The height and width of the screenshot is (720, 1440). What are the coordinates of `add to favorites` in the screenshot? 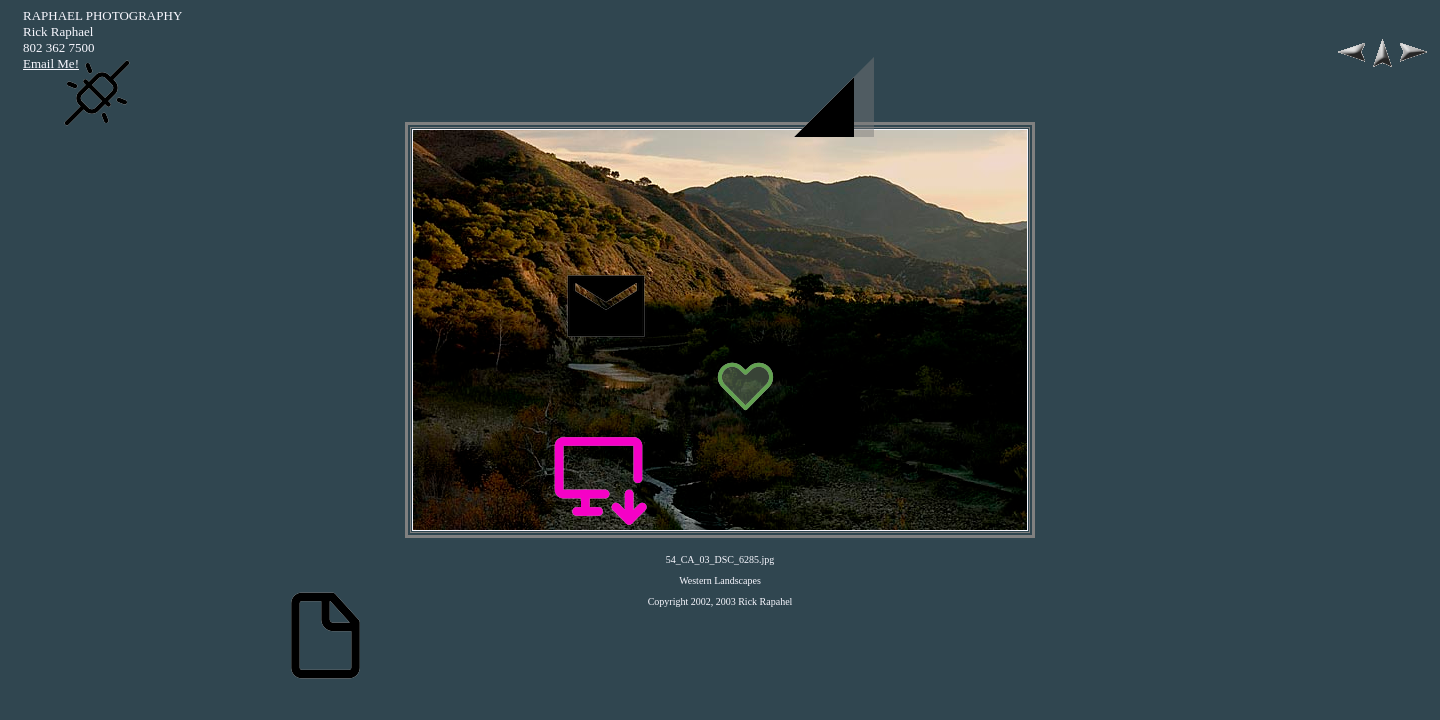 It's located at (745, 384).